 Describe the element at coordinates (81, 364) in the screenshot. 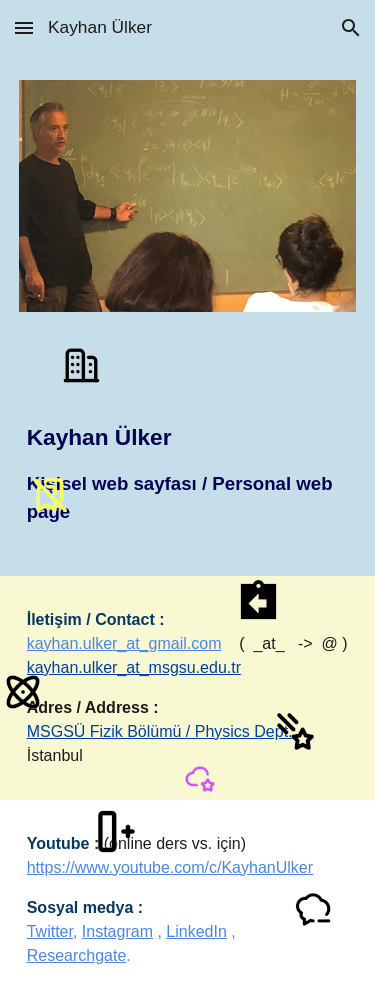

I see `view nearby buildings or properties` at that location.